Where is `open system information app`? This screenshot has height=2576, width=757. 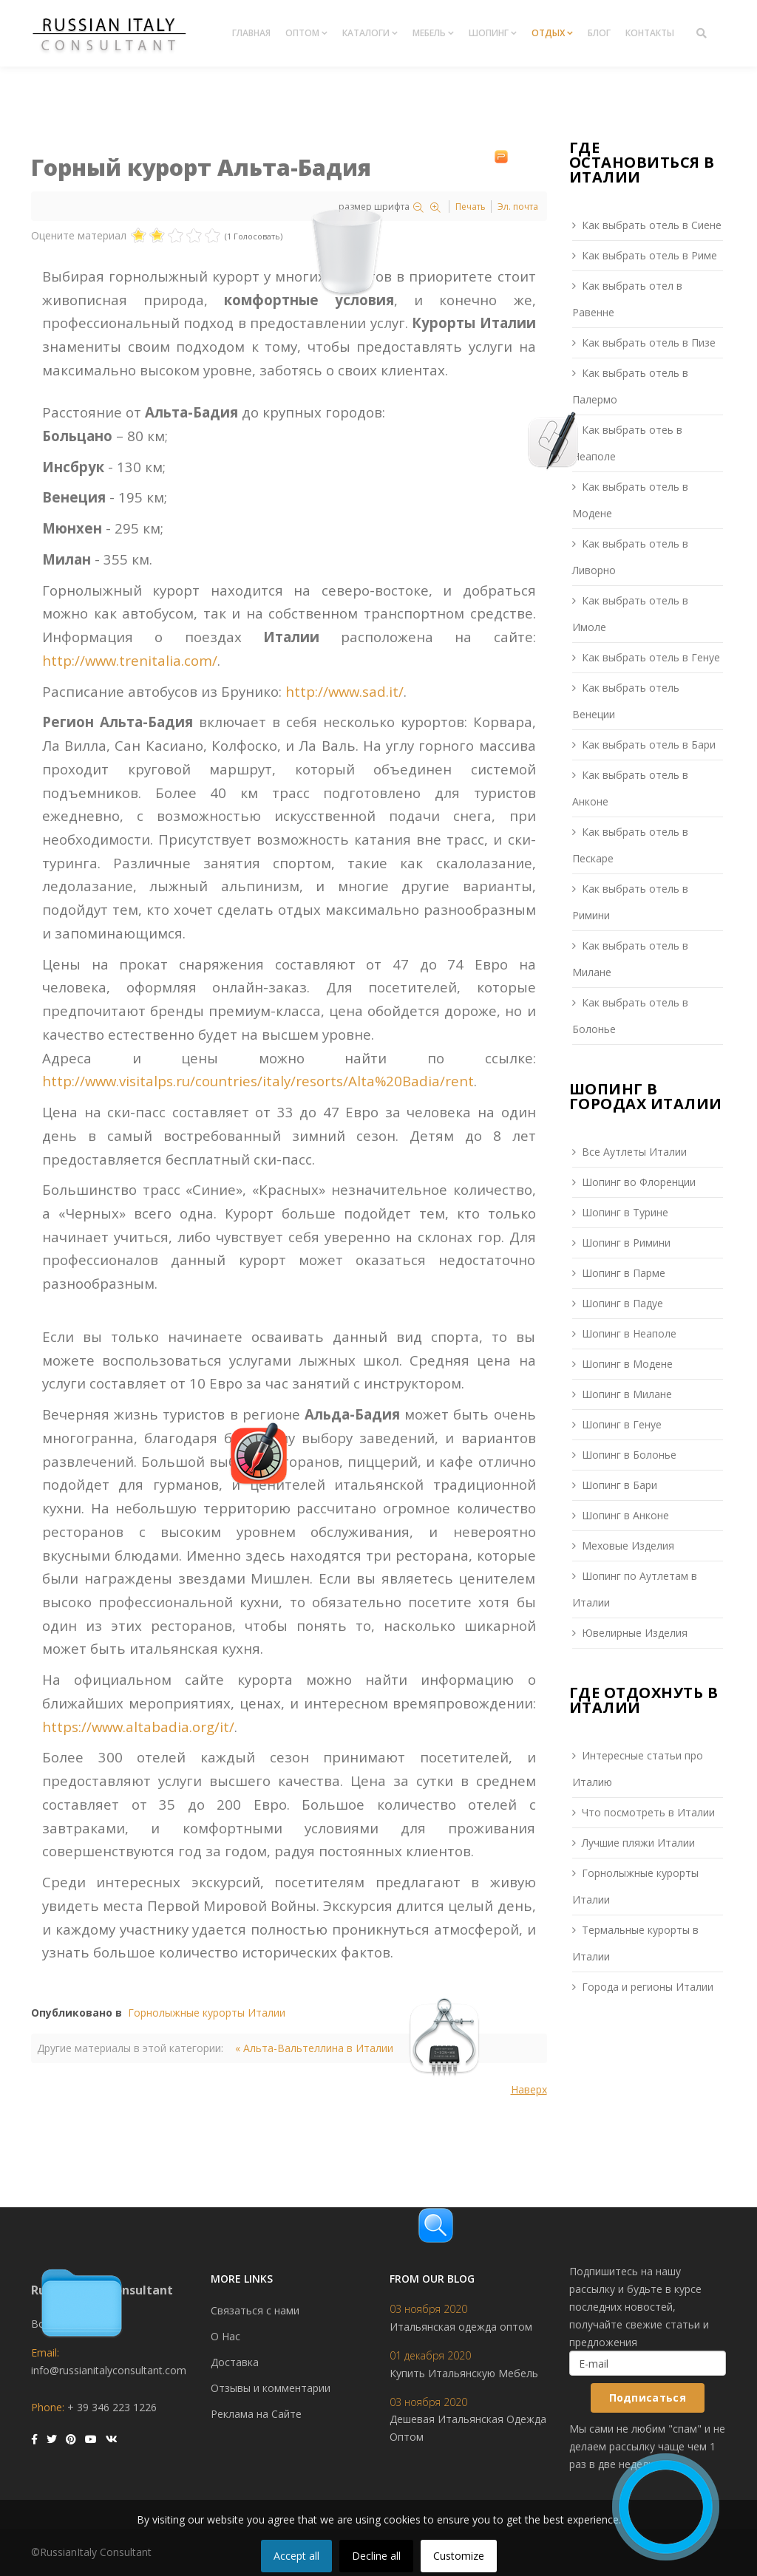
open system information app is located at coordinates (444, 2038).